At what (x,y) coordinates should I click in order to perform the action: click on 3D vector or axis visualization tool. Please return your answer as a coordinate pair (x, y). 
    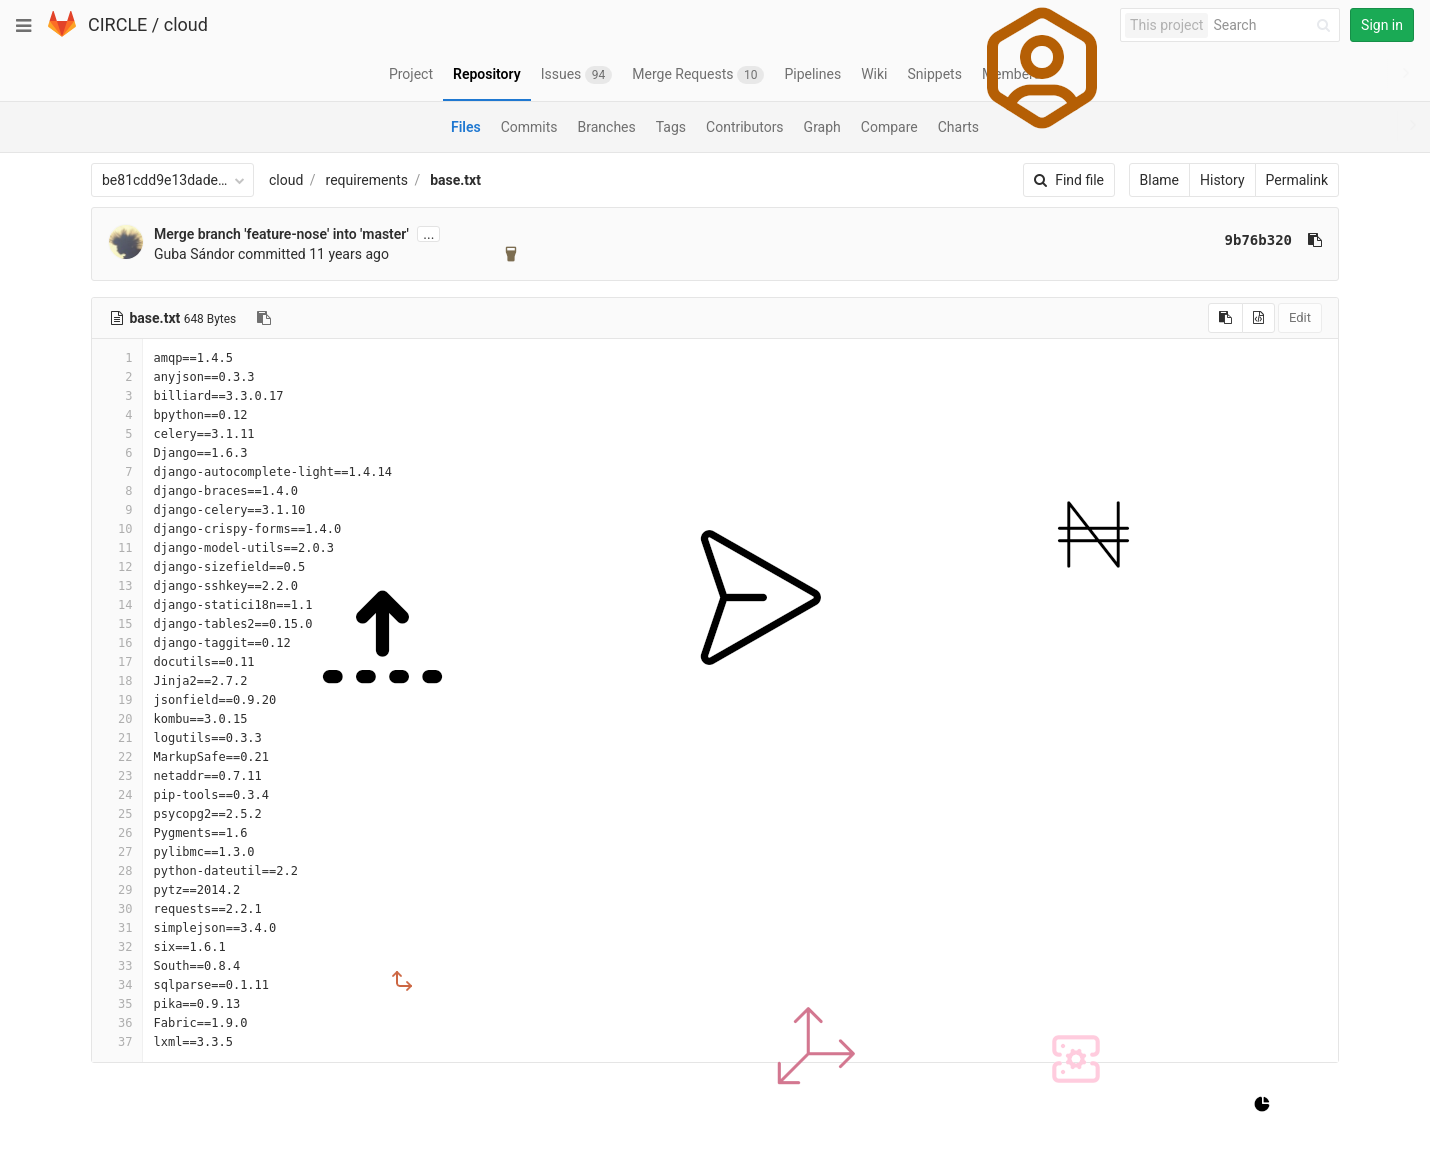
    Looking at the image, I should click on (811, 1050).